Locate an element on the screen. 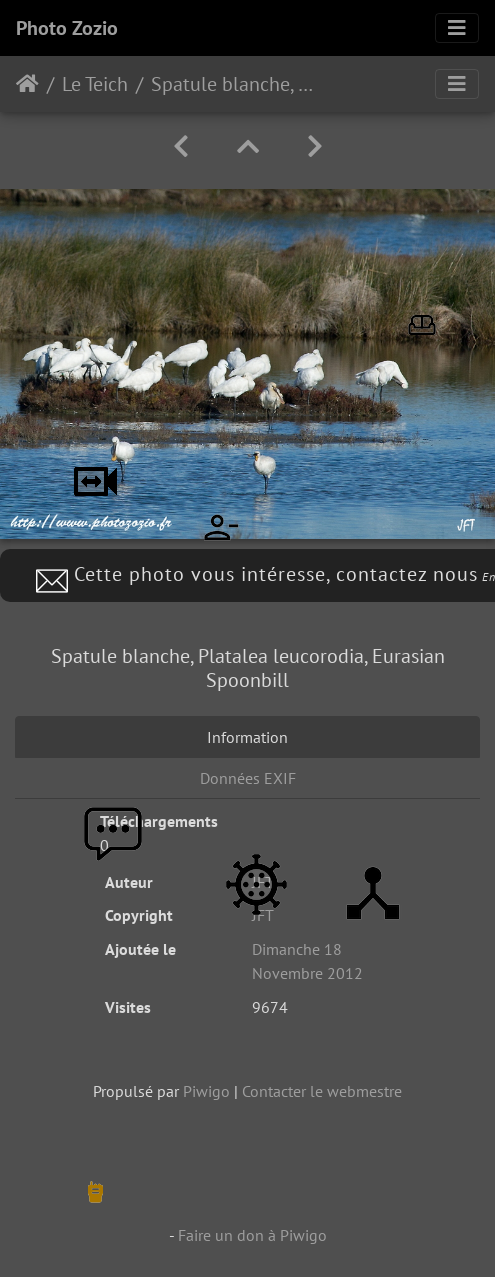  open chat or messaging is located at coordinates (113, 834).